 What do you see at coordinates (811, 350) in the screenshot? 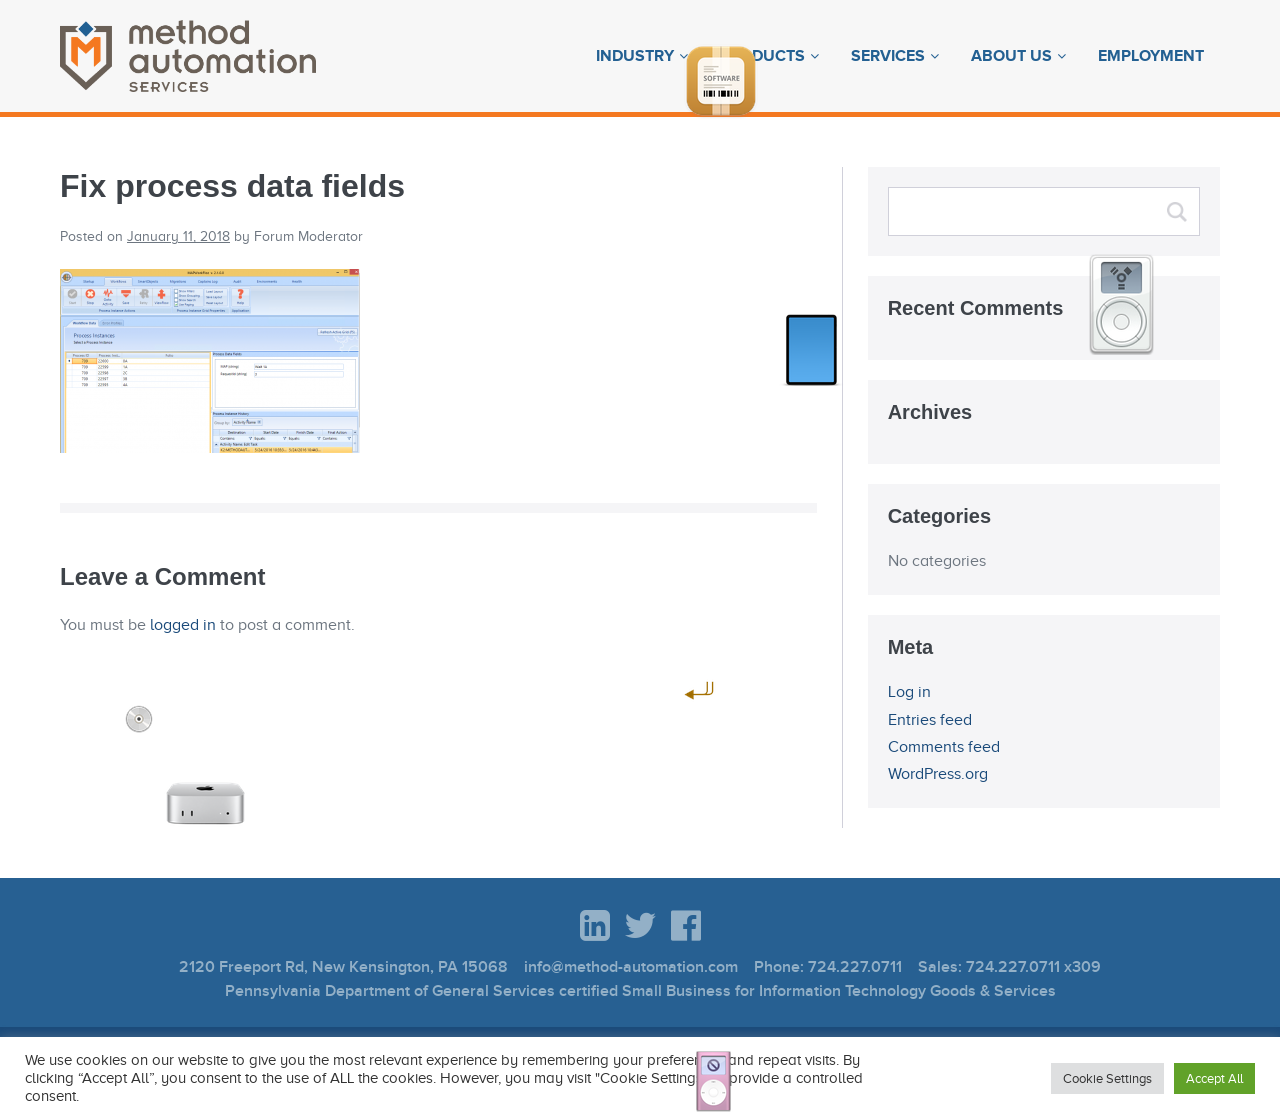
I see `iPad Air M2 device icon` at bounding box center [811, 350].